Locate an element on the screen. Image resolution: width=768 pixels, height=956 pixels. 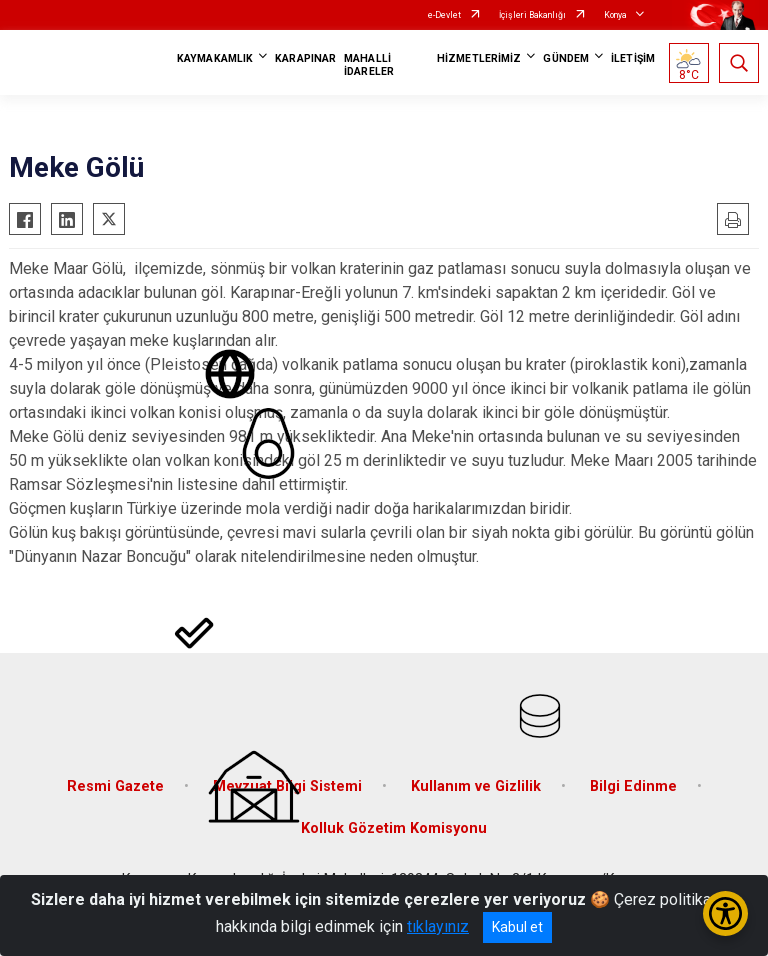
browse healthy food or recipe options is located at coordinates (268, 443).